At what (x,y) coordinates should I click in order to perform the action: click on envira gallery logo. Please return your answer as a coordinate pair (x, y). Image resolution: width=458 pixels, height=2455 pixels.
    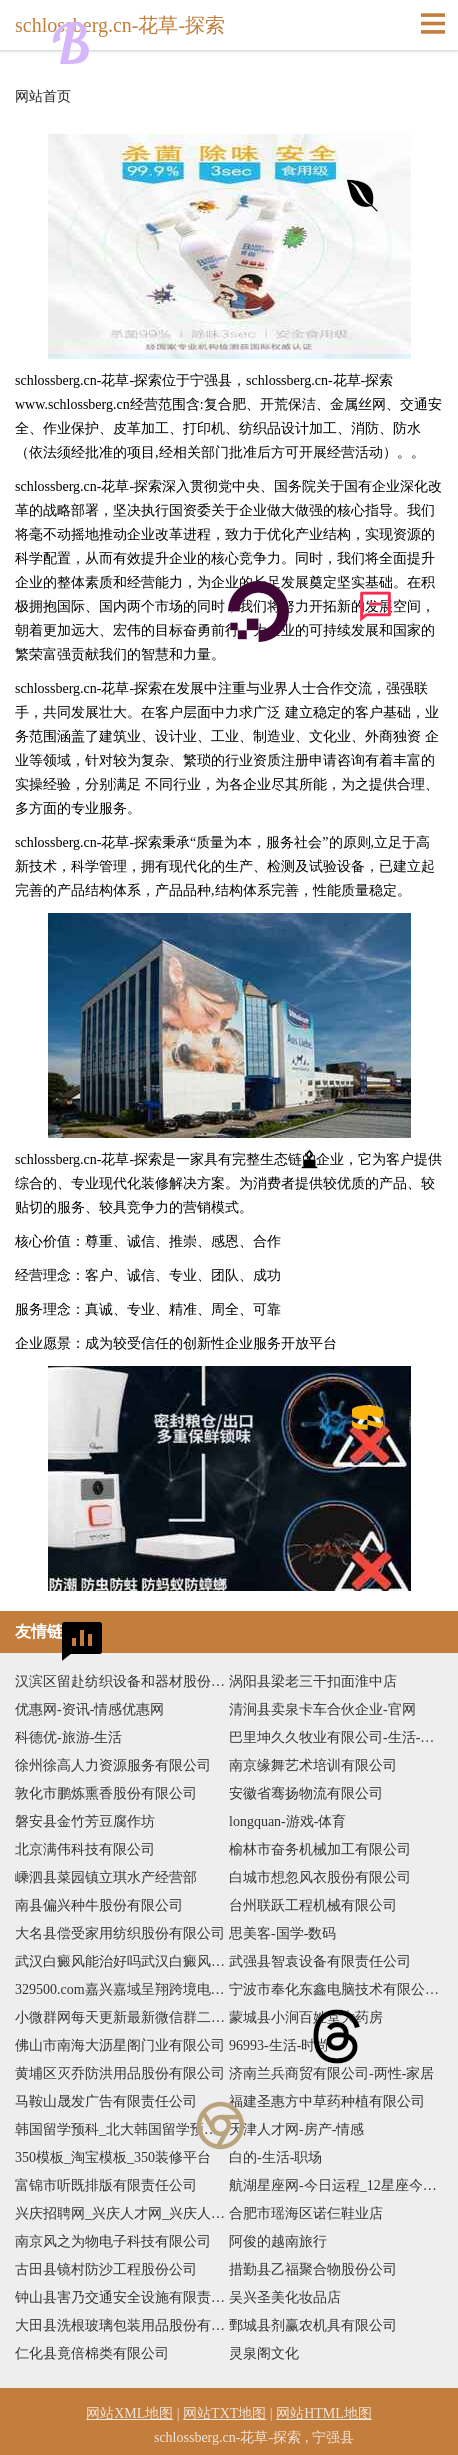
    Looking at the image, I should click on (362, 195).